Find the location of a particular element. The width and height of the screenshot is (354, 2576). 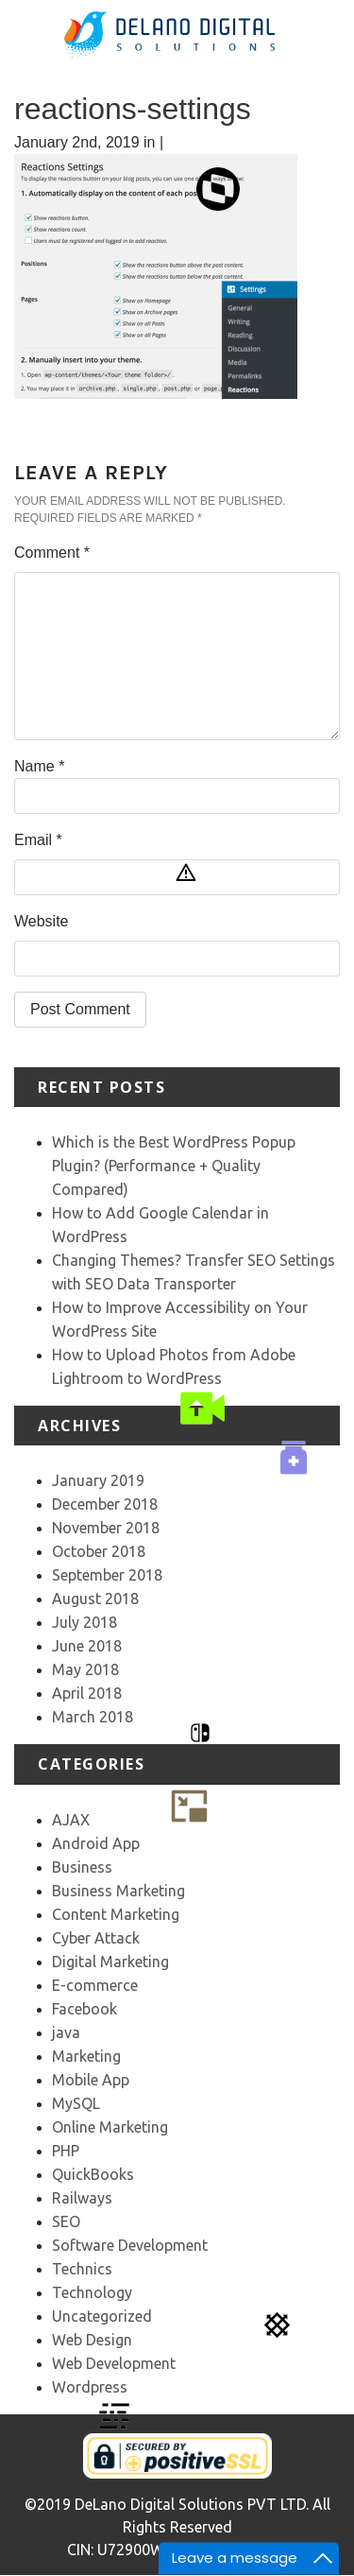

upload a video file is located at coordinates (202, 1408).